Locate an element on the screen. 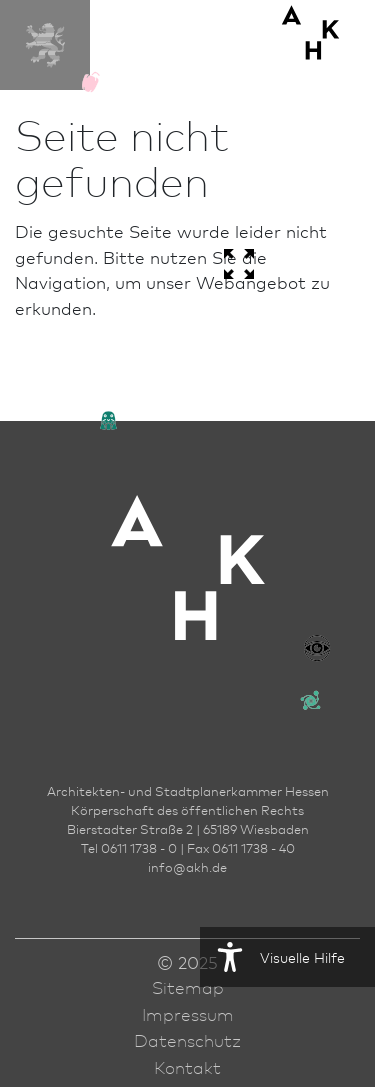 The height and width of the screenshot is (1087, 375). select bell pepper ingredient in a cooking game is located at coordinates (91, 82).